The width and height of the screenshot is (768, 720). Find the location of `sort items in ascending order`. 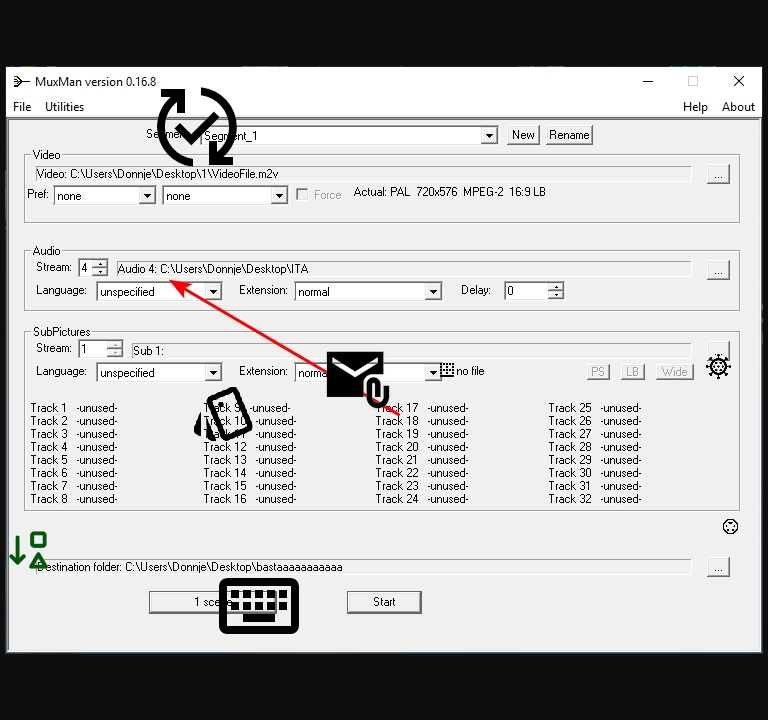

sort items in ascending order is located at coordinates (28, 550).